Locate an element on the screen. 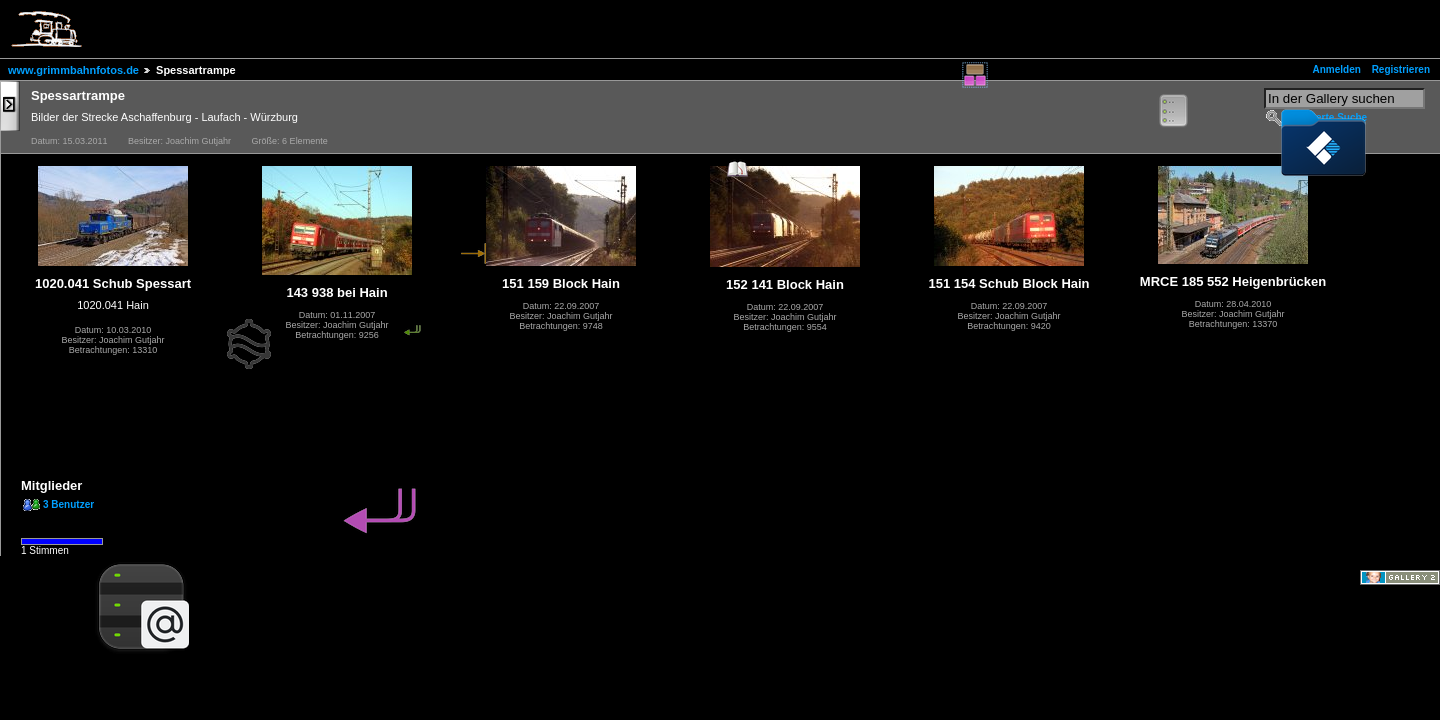 The width and height of the screenshot is (1440, 720). open wondershare recoverit project folder is located at coordinates (1323, 145).